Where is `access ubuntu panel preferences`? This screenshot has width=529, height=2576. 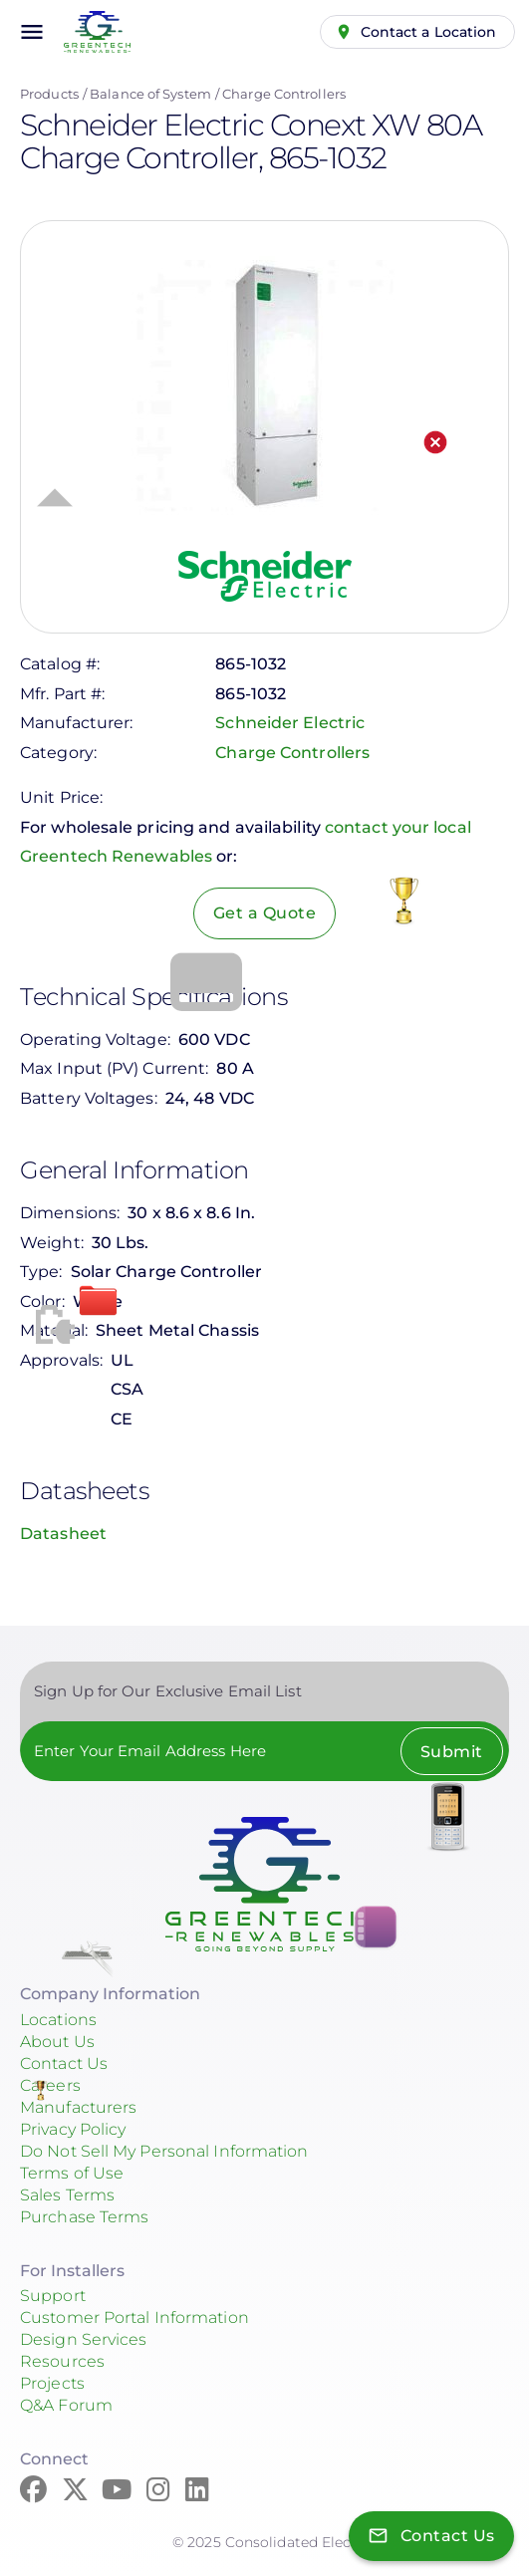 access ubuntu panel preferences is located at coordinates (376, 1928).